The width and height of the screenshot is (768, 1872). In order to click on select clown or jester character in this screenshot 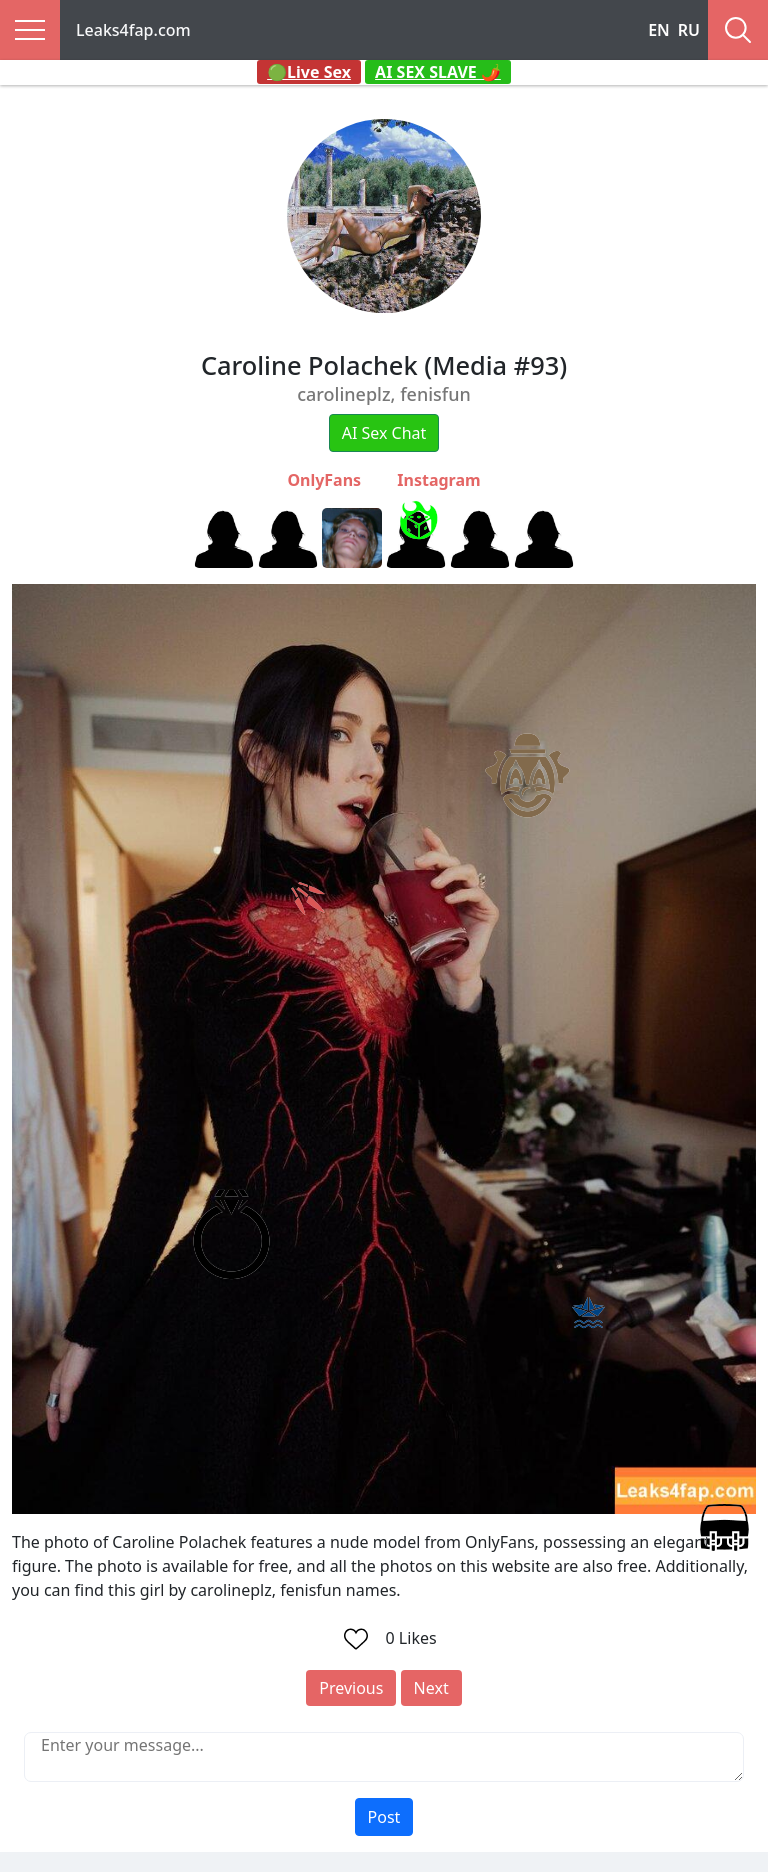, I will do `click(527, 775)`.